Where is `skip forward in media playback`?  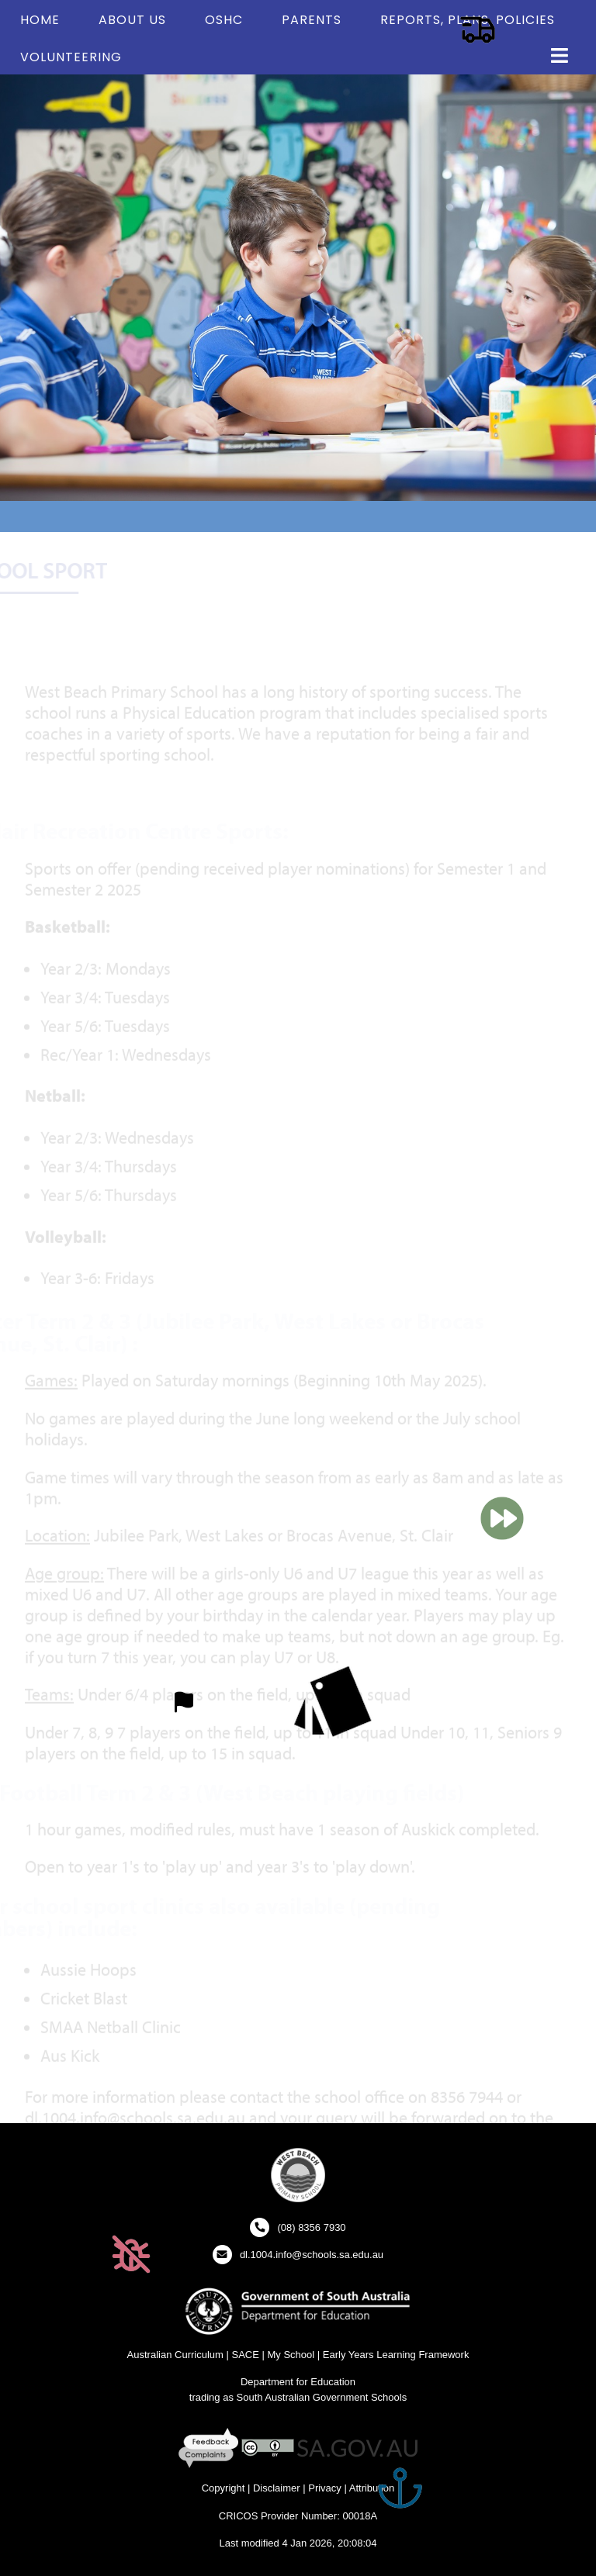
skip forward in media playback is located at coordinates (502, 1518).